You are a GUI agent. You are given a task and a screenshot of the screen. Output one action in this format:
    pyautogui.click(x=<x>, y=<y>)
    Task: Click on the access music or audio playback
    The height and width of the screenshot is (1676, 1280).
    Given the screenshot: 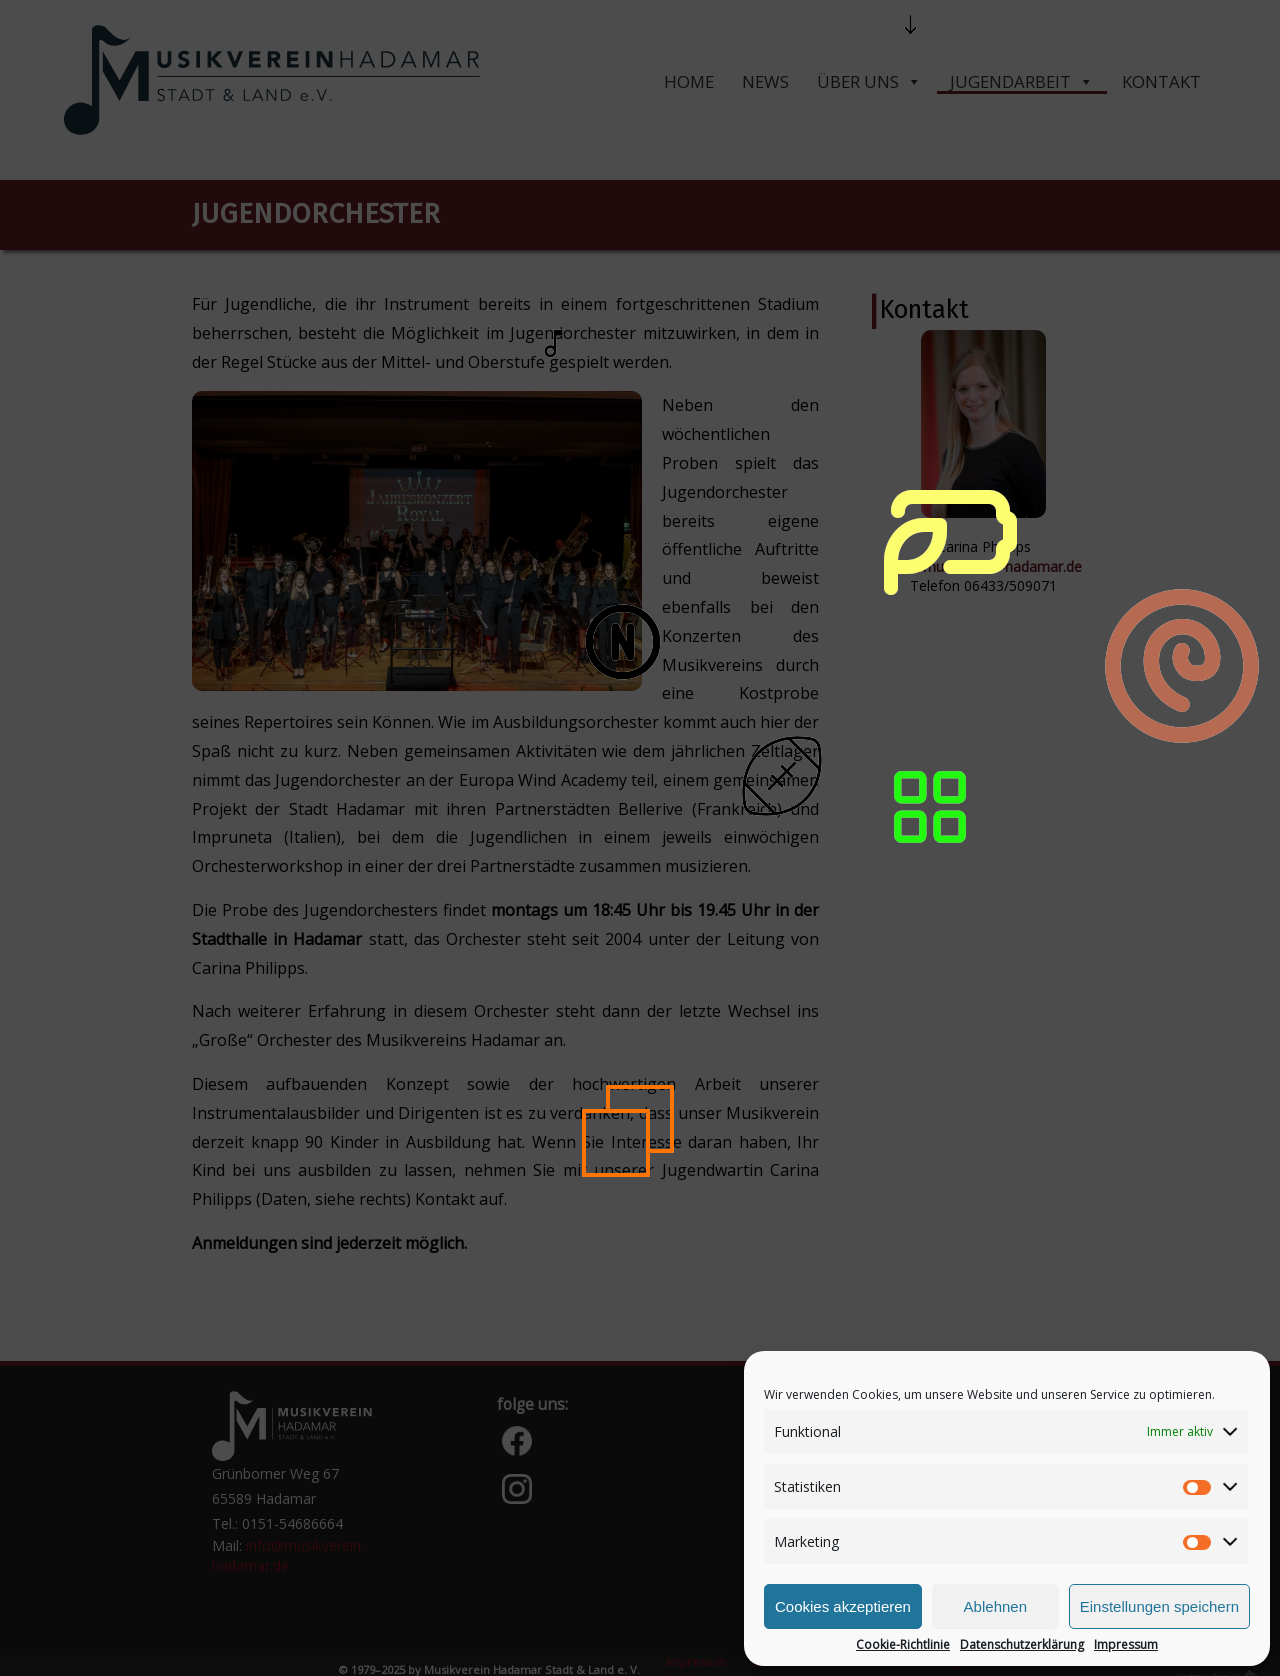 What is the action you would take?
    pyautogui.click(x=553, y=343)
    